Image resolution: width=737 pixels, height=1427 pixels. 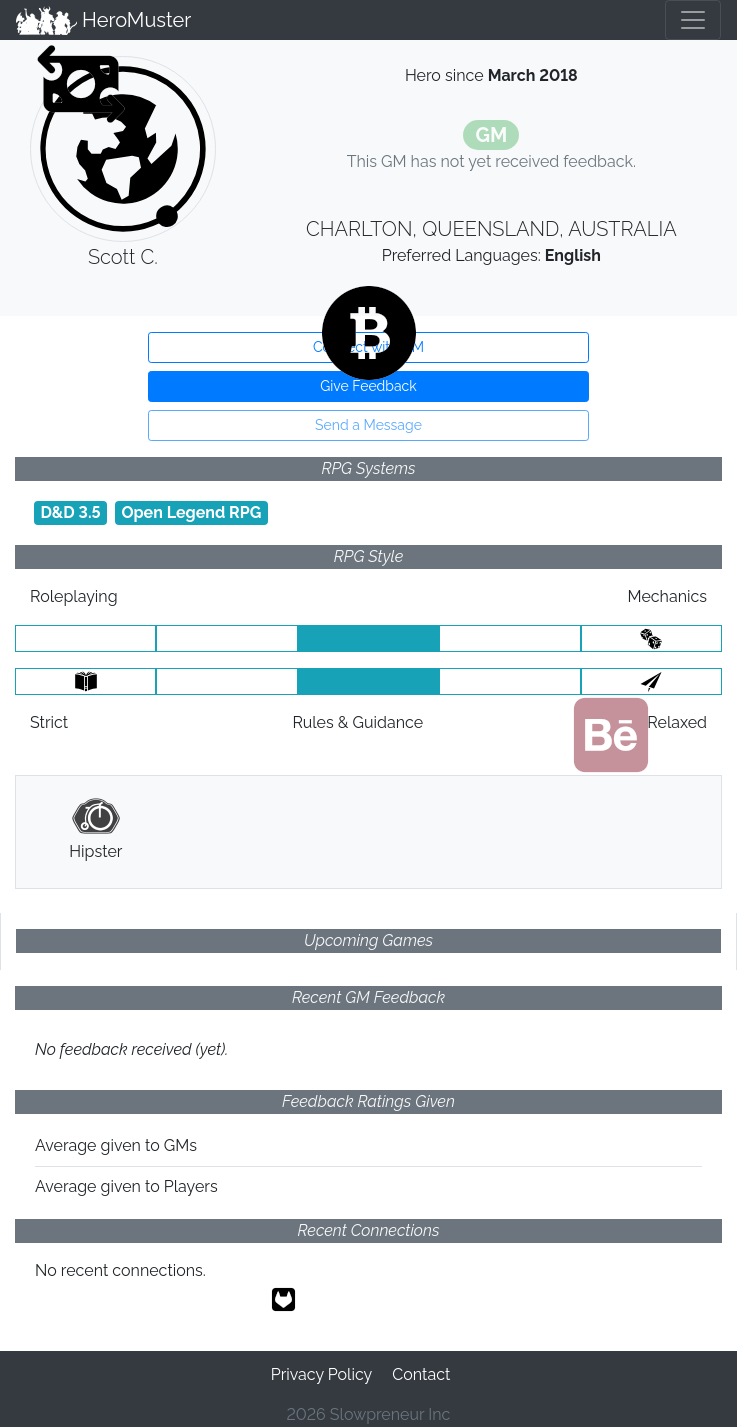 What do you see at coordinates (81, 84) in the screenshot?
I see `transfer money between accounts` at bounding box center [81, 84].